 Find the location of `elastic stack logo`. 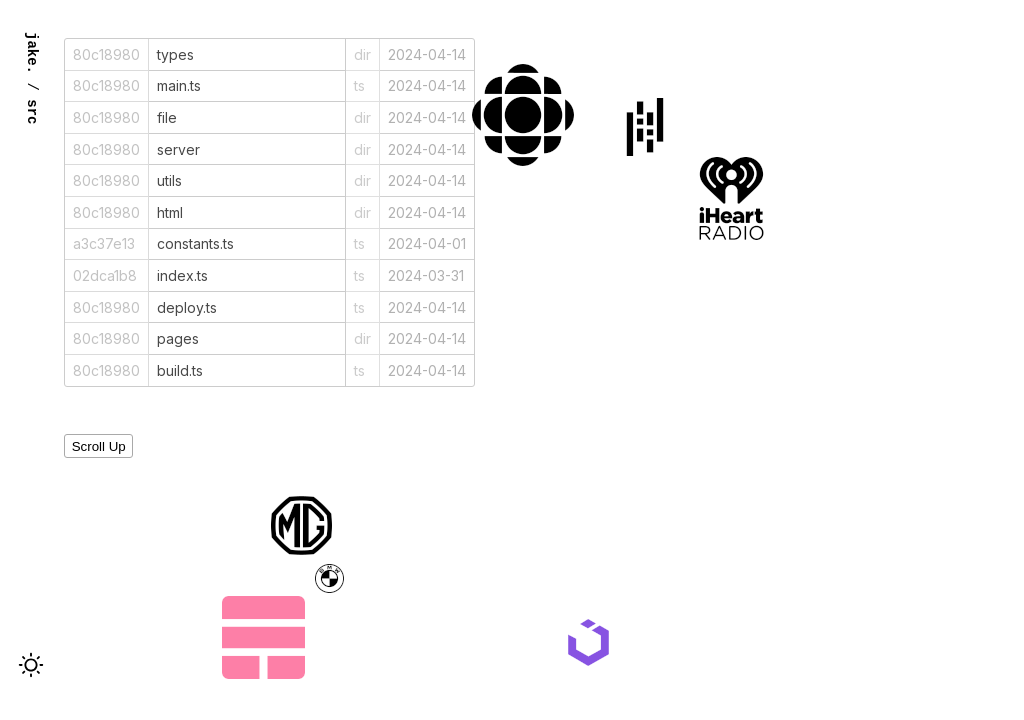

elastic stack logo is located at coordinates (263, 637).